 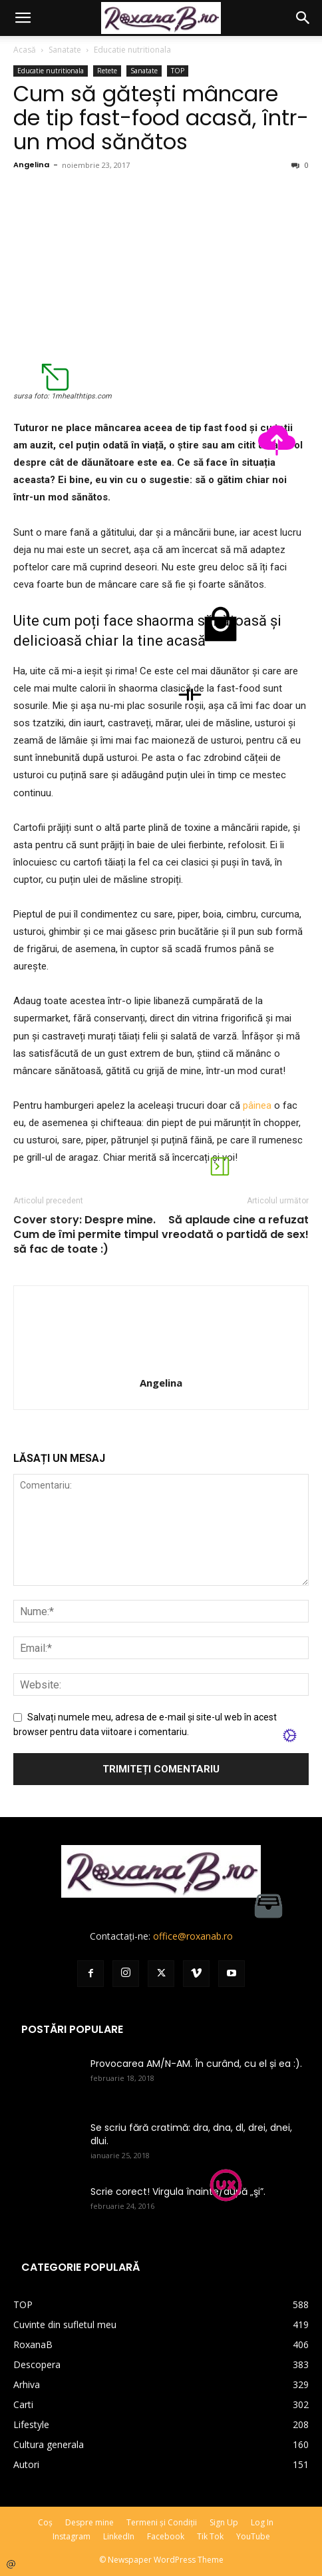 I want to click on navigate back to previous screen or parent folder, so click(x=55, y=377).